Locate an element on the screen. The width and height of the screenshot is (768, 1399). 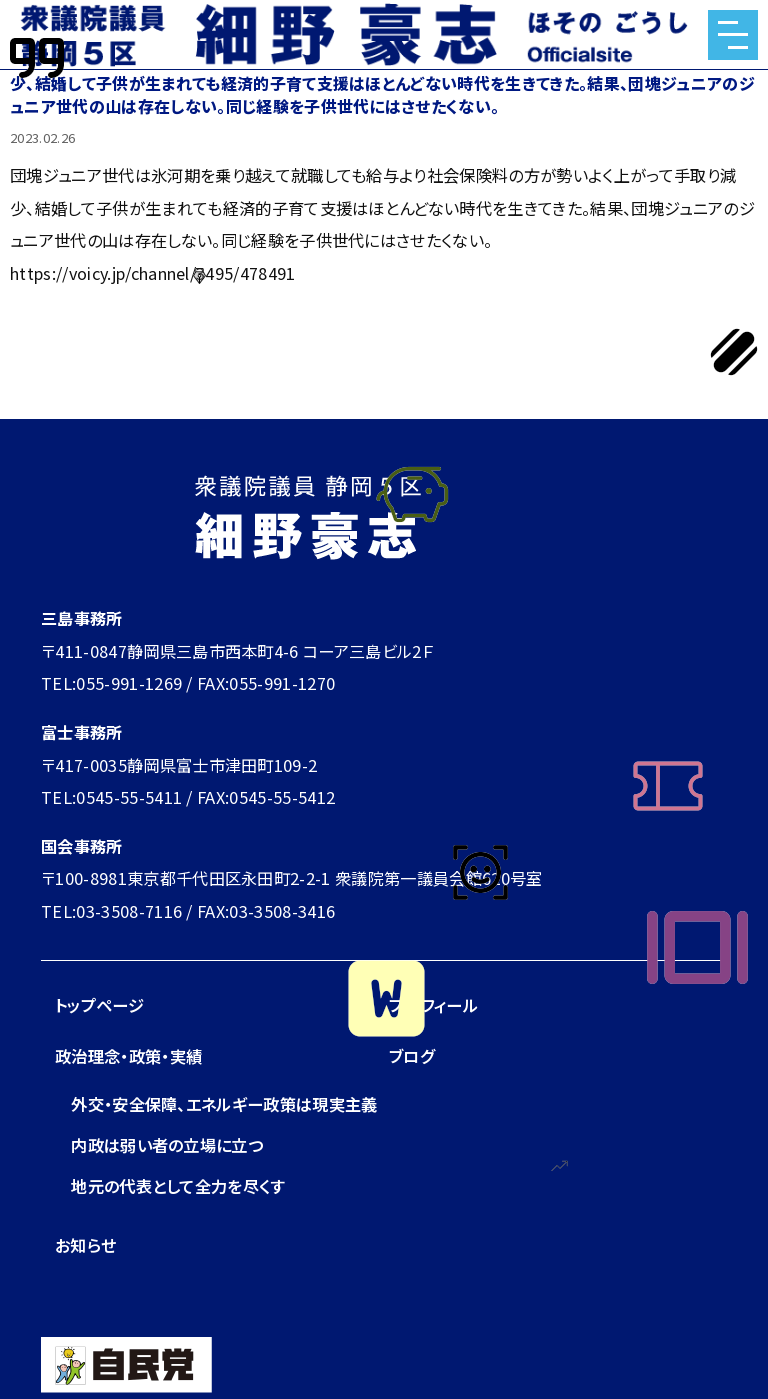
food category or restaurant section is located at coordinates (734, 352).